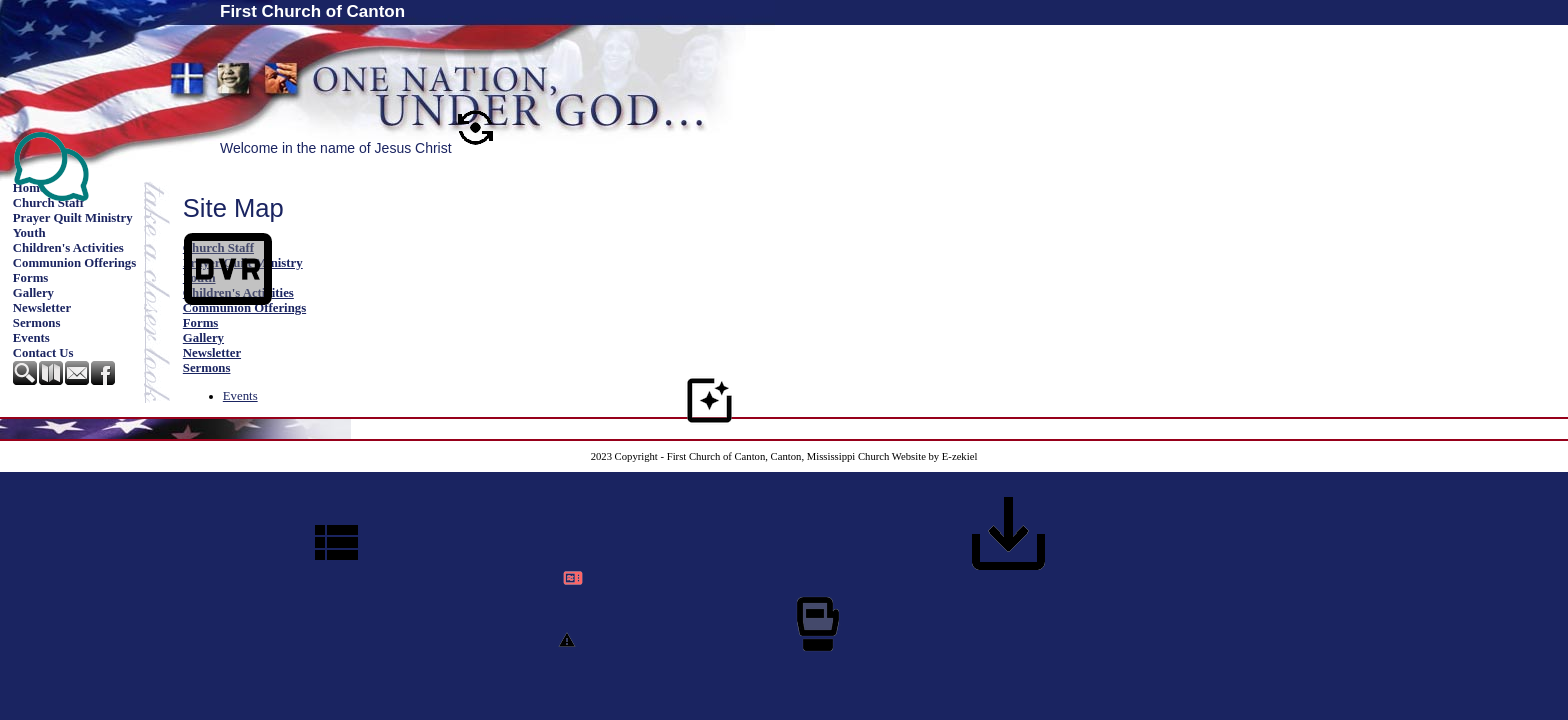  Describe the element at coordinates (818, 624) in the screenshot. I see `access mixed martial arts or boxing content` at that location.